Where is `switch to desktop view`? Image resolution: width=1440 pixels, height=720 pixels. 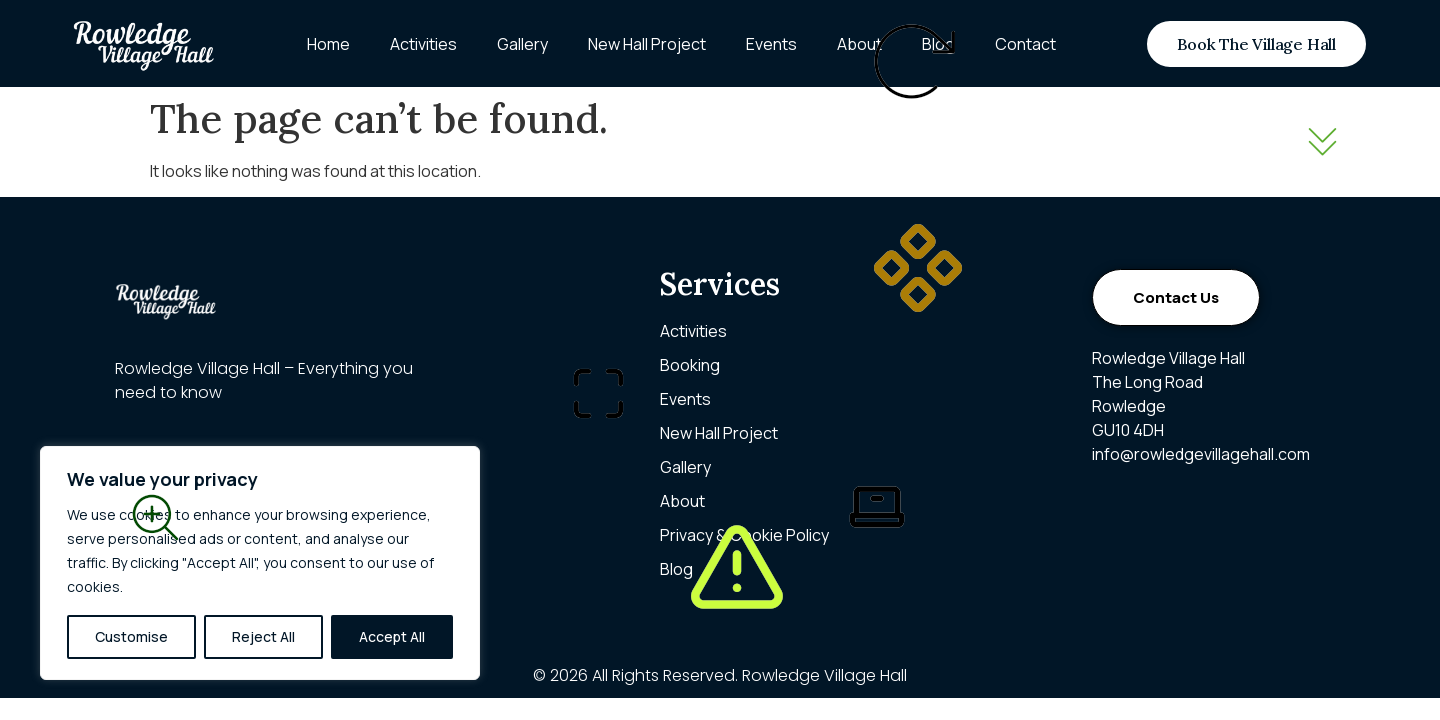 switch to desktop view is located at coordinates (877, 506).